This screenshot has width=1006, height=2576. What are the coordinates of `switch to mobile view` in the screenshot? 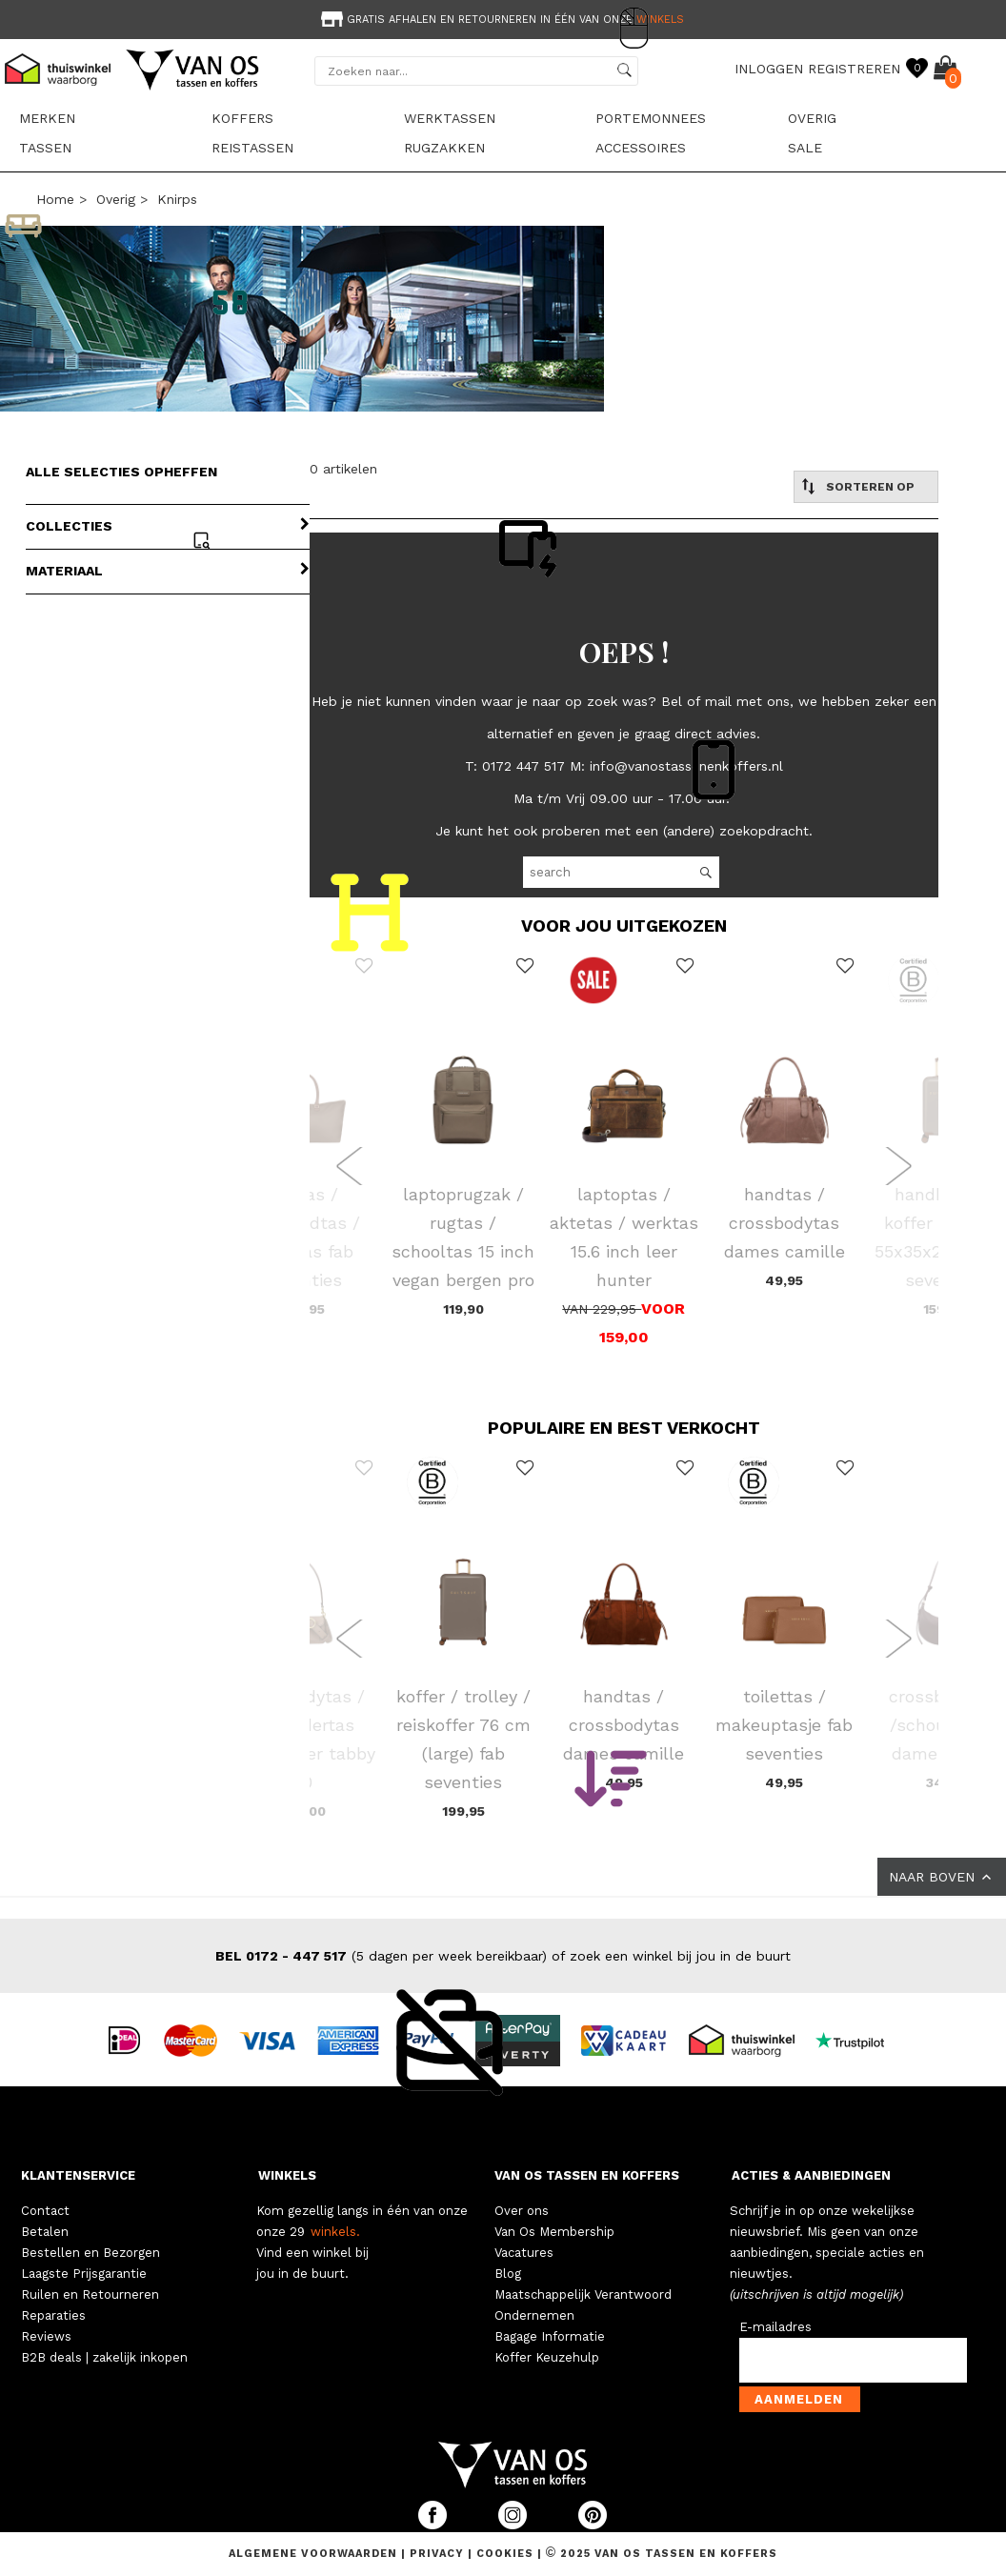 It's located at (714, 770).